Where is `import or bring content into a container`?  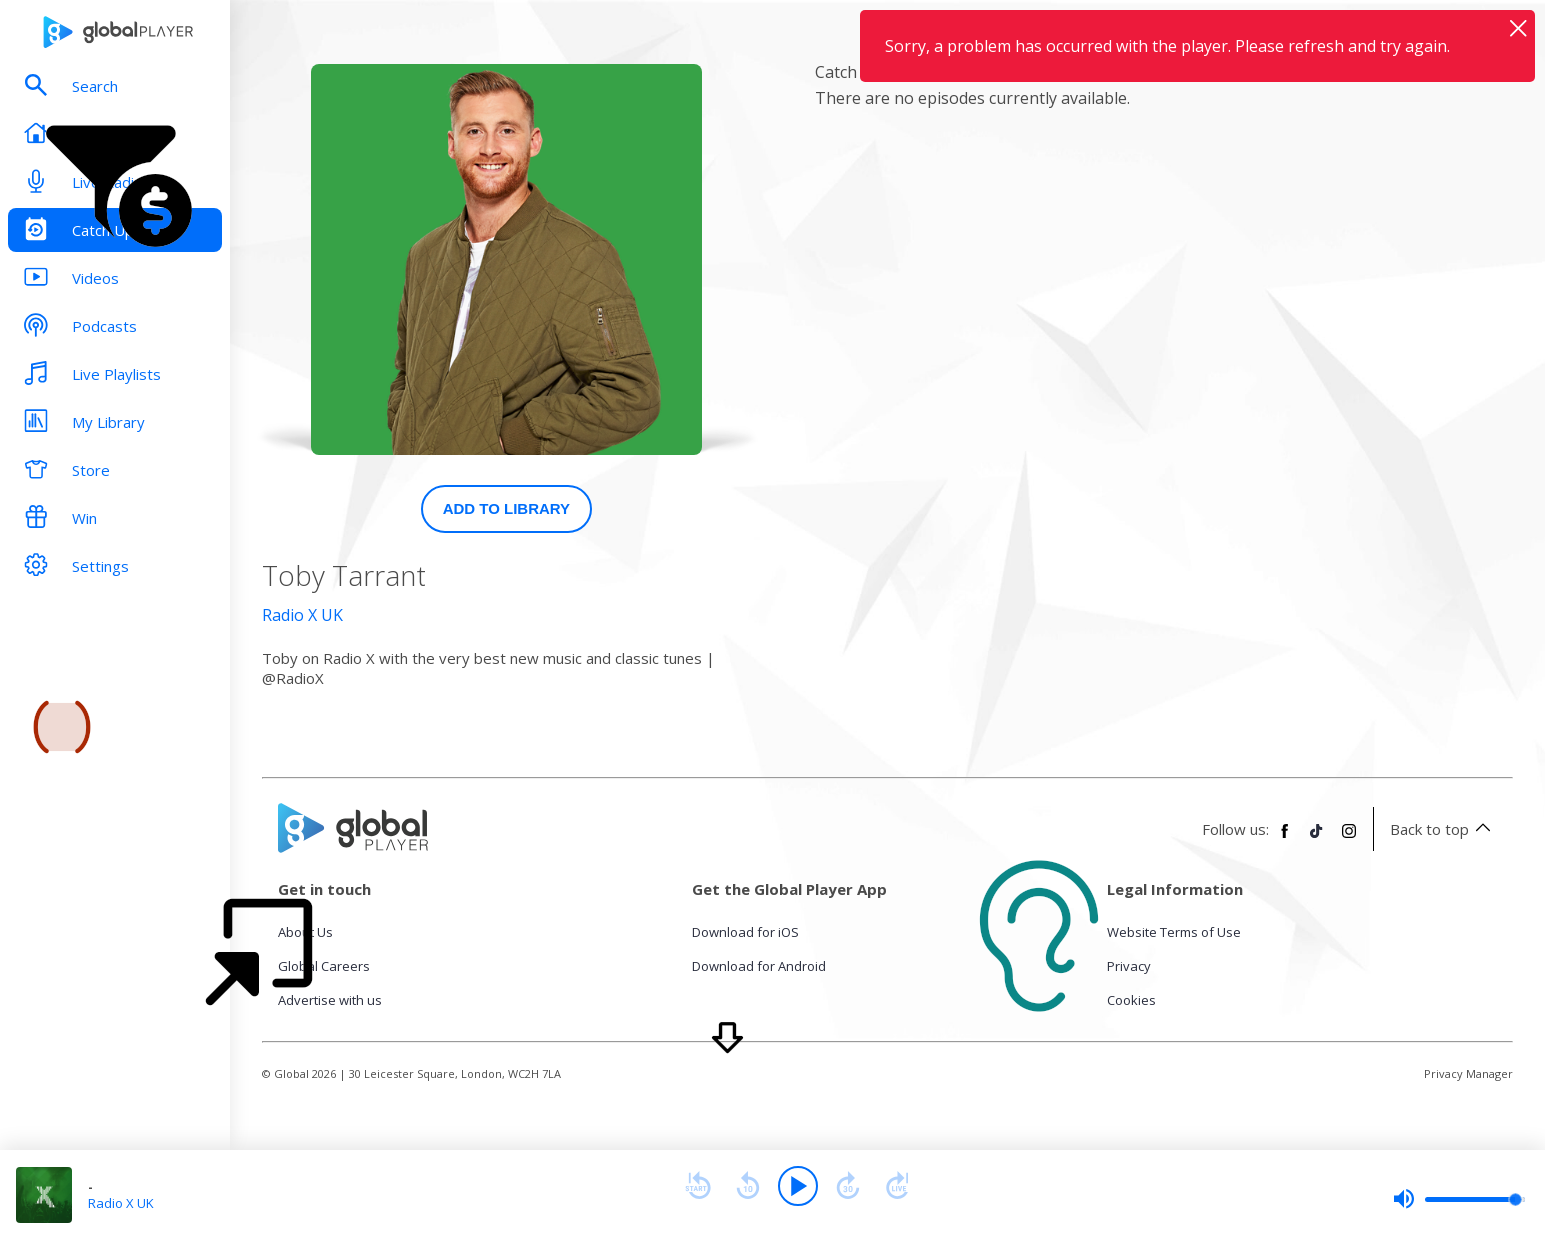 import or bring content into a container is located at coordinates (259, 952).